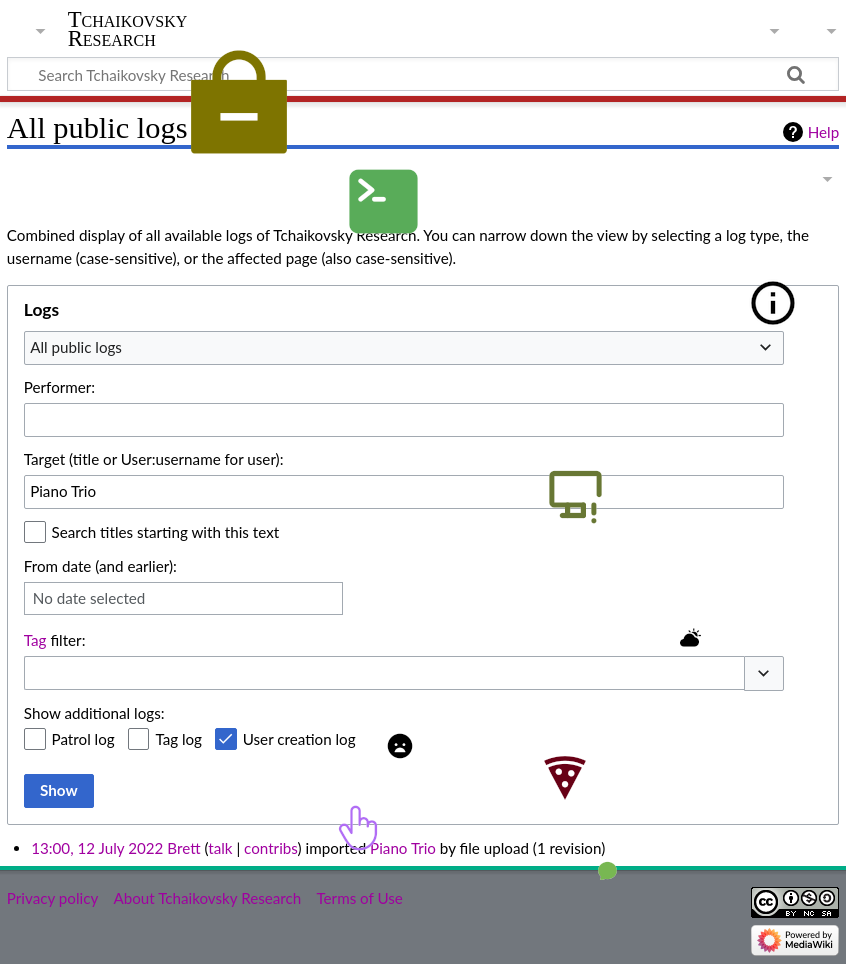 The width and height of the screenshot is (846, 964). Describe the element at coordinates (690, 637) in the screenshot. I see `indicates partly cloudy weather conditions` at that location.